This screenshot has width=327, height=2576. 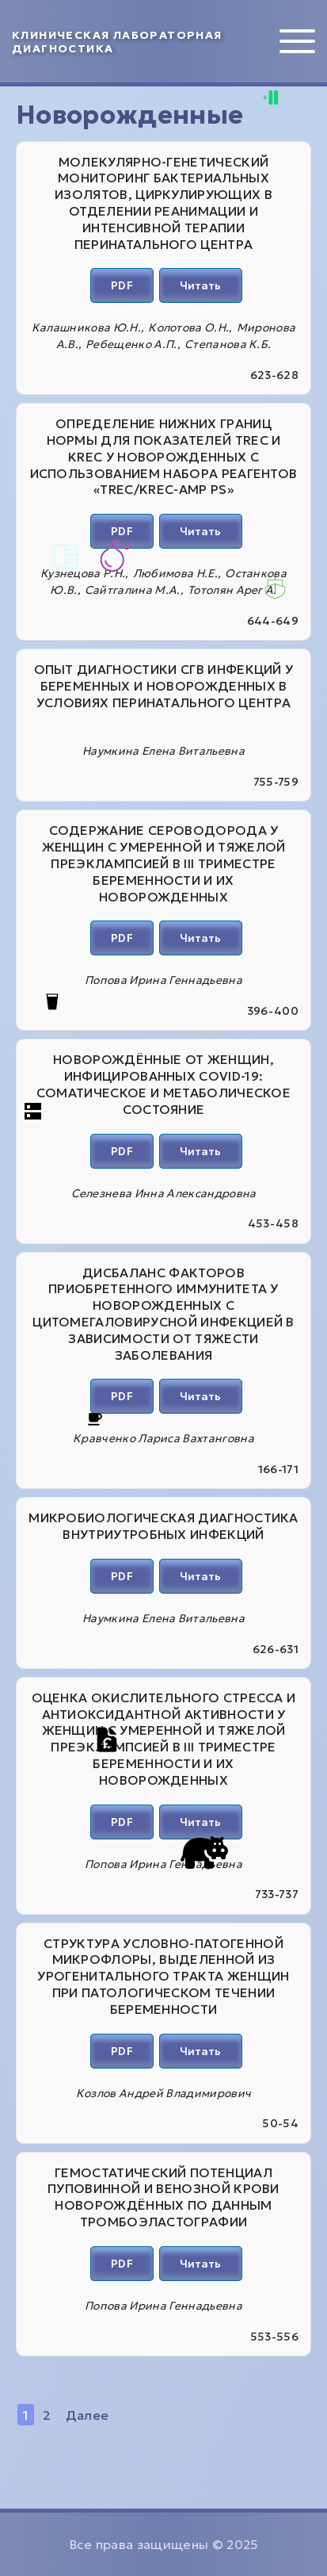 What do you see at coordinates (107, 1740) in the screenshot?
I see `view financial document in pounds` at bounding box center [107, 1740].